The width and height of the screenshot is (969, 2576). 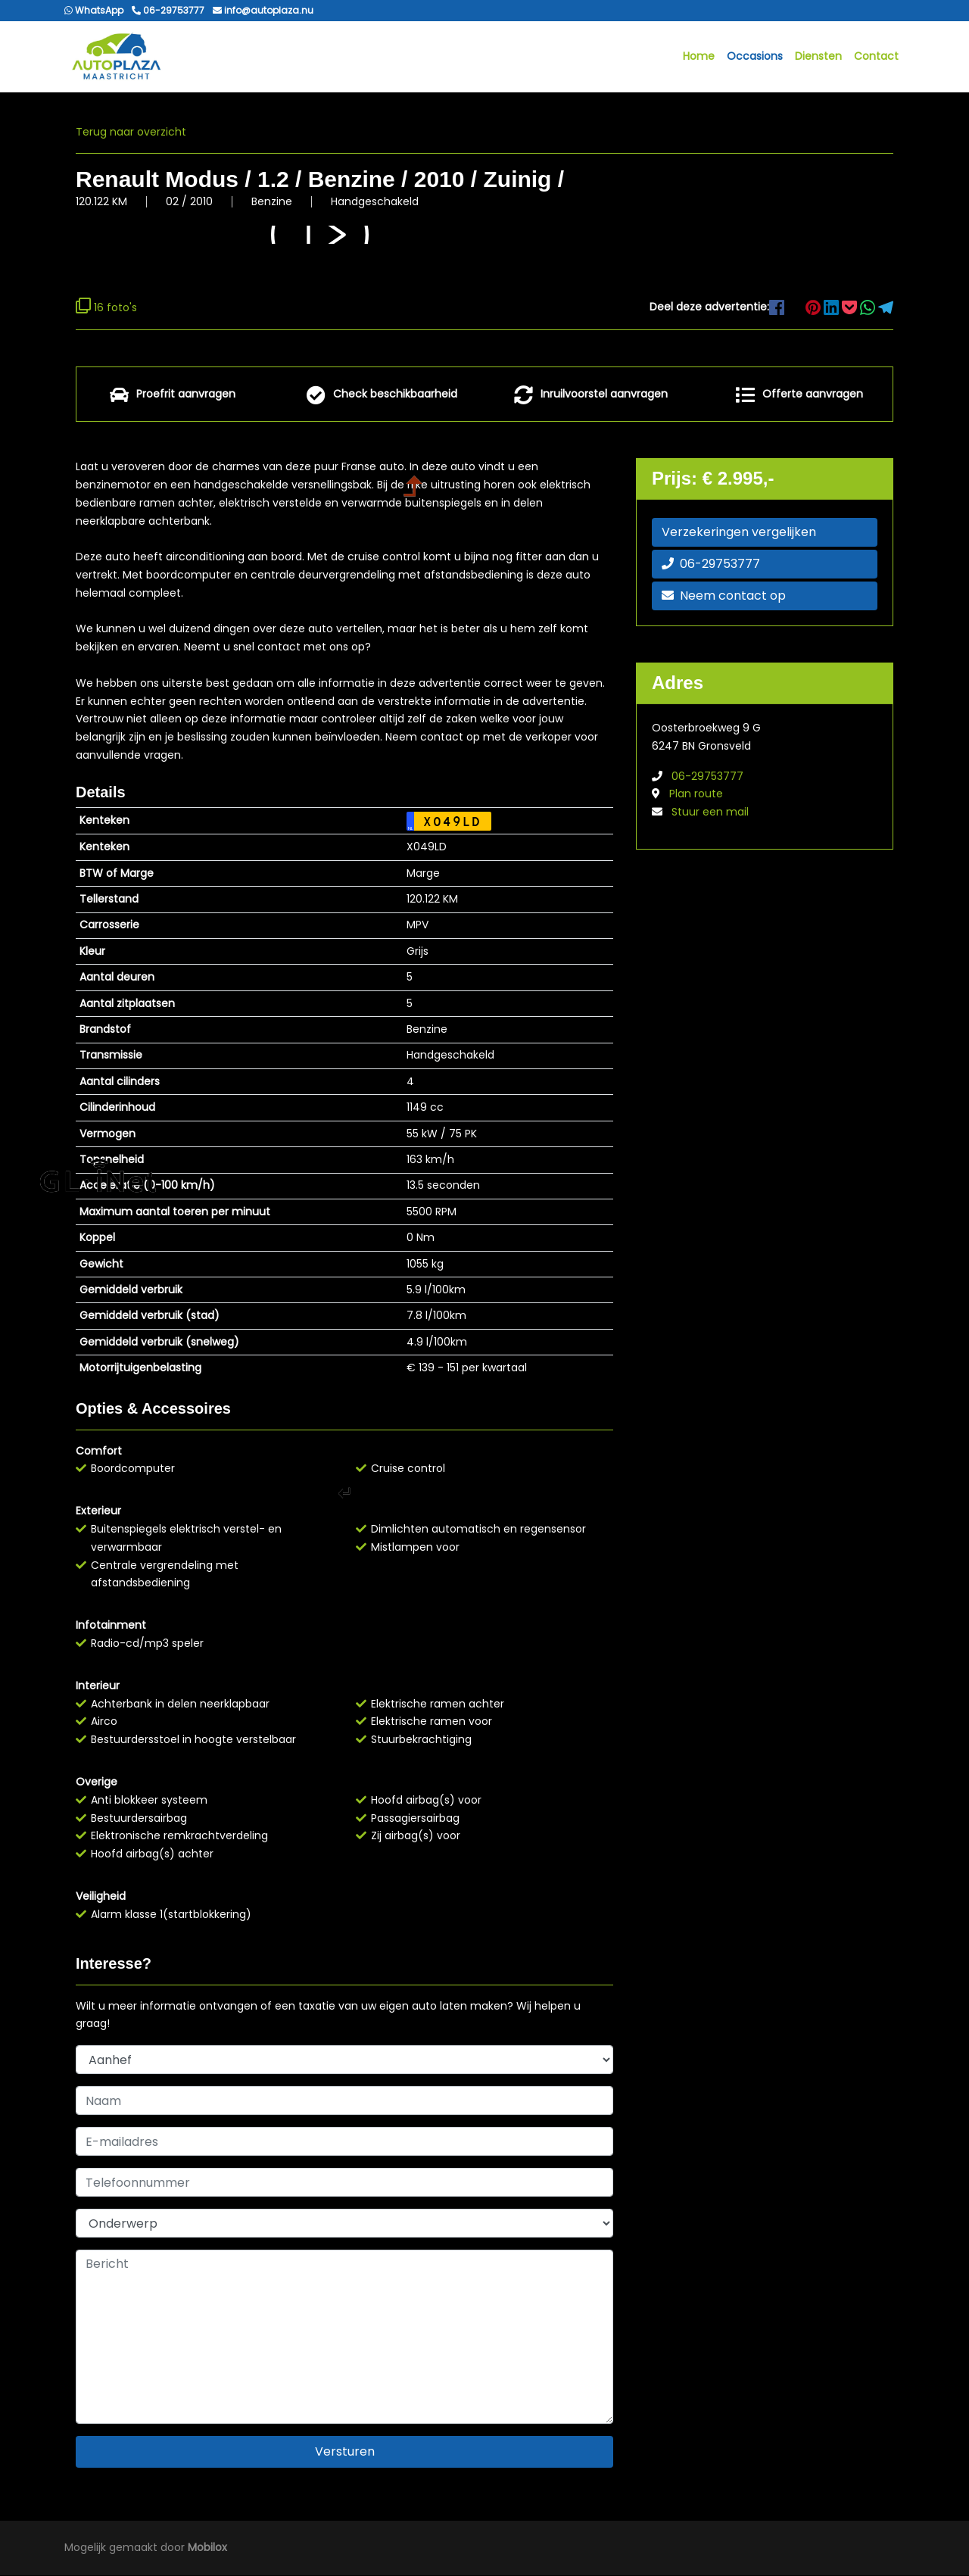 I want to click on return to previous line or submit input, so click(x=344, y=1492).